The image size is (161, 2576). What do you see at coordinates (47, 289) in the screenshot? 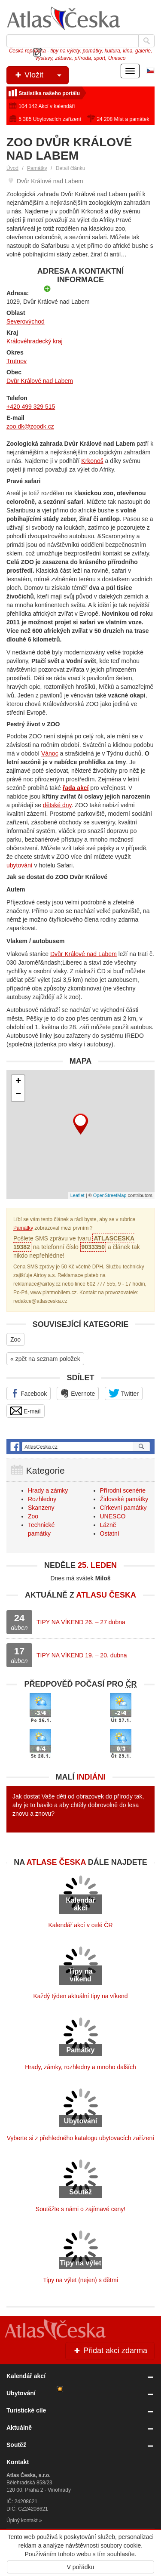
I see `add a new item to the list` at bounding box center [47, 289].